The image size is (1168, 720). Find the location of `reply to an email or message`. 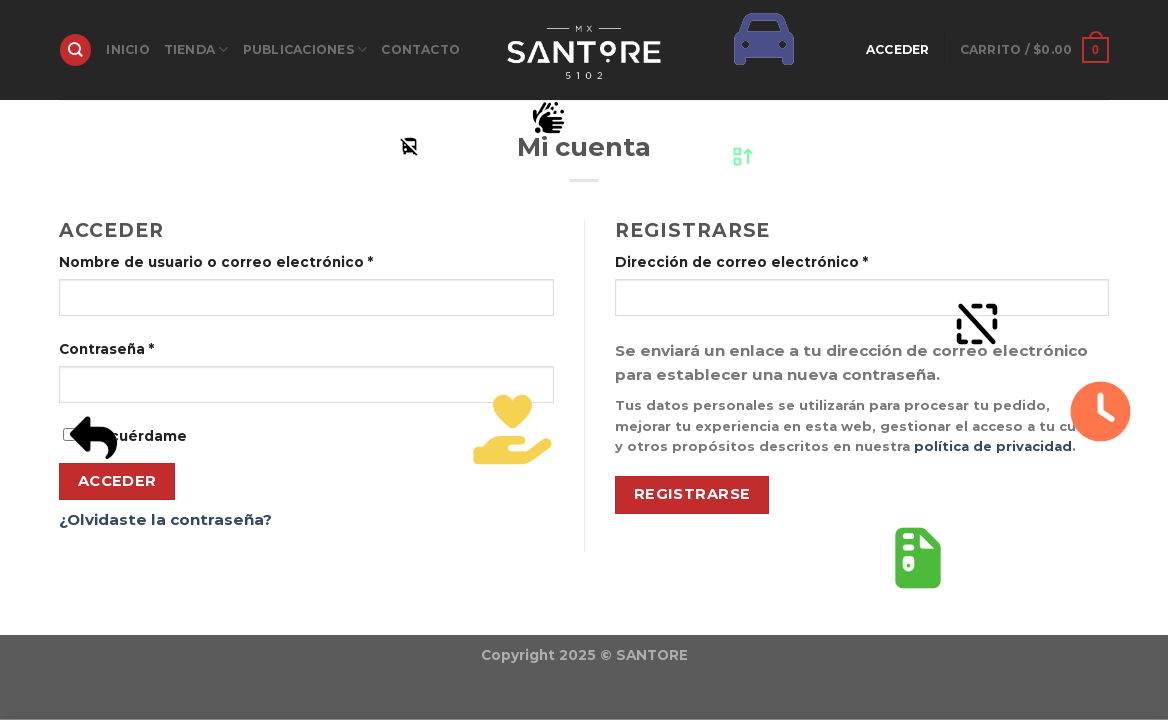

reply to an email or message is located at coordinates (93, 438).